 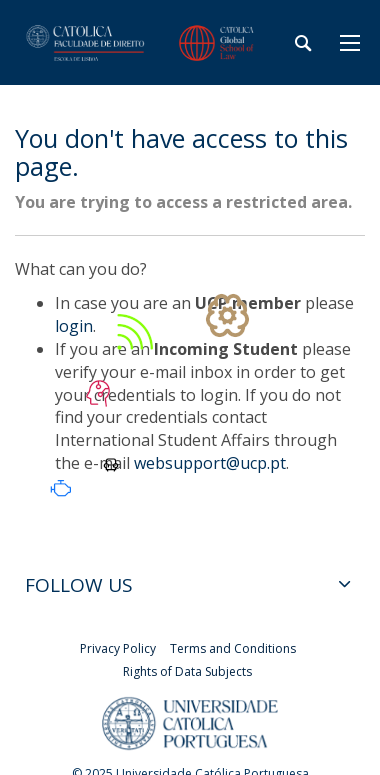 I want to click on view engine or vehicle diagnostics, so click(x=60, y=488).